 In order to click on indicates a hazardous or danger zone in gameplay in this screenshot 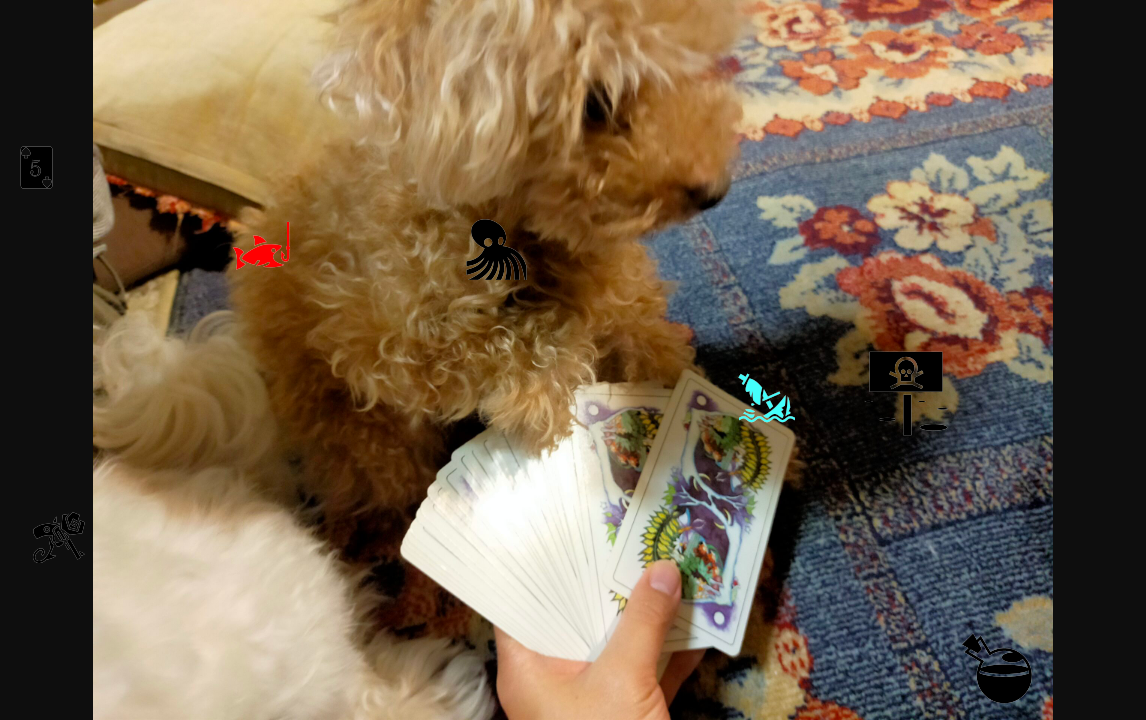, I will do `click(906, 393)`.